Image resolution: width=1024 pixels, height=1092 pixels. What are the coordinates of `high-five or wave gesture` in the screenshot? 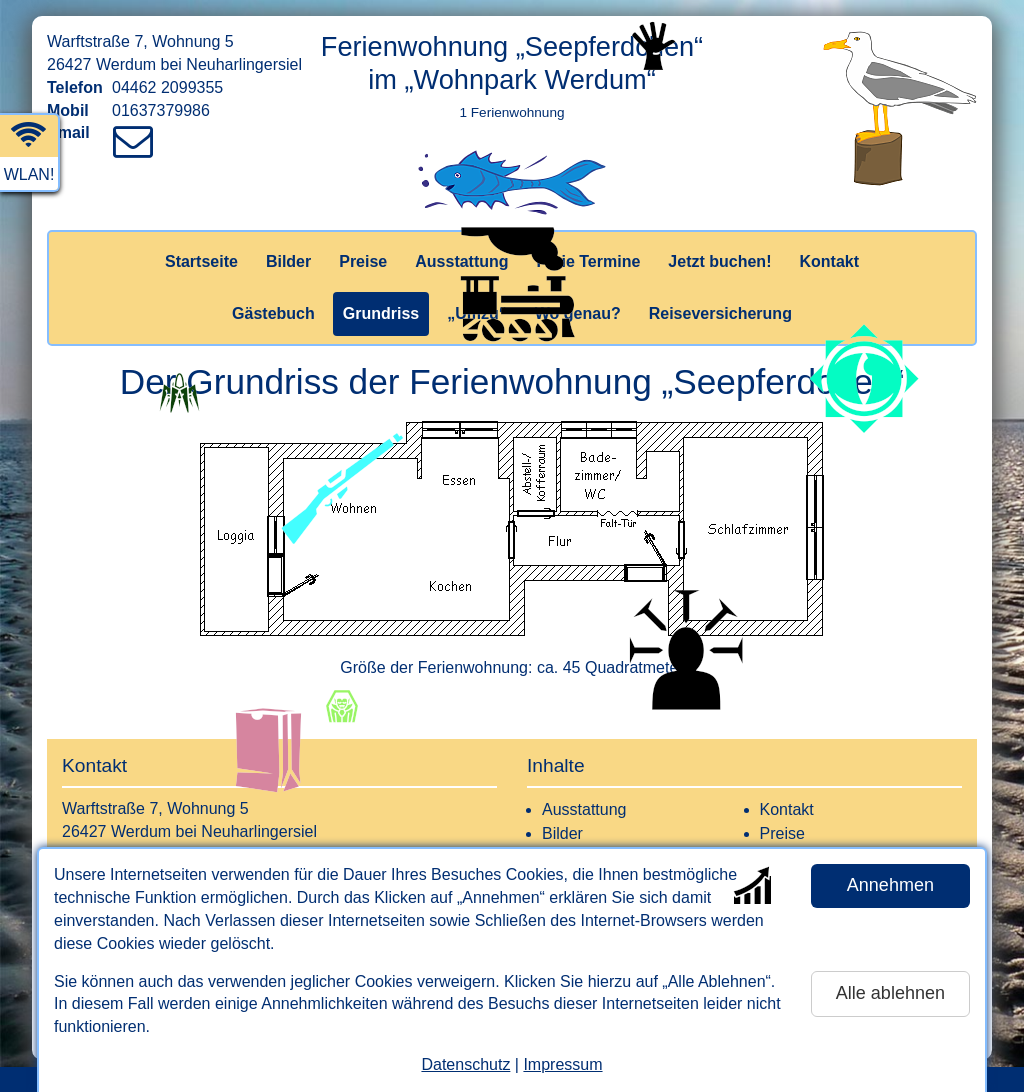 It's located at (653, 46).